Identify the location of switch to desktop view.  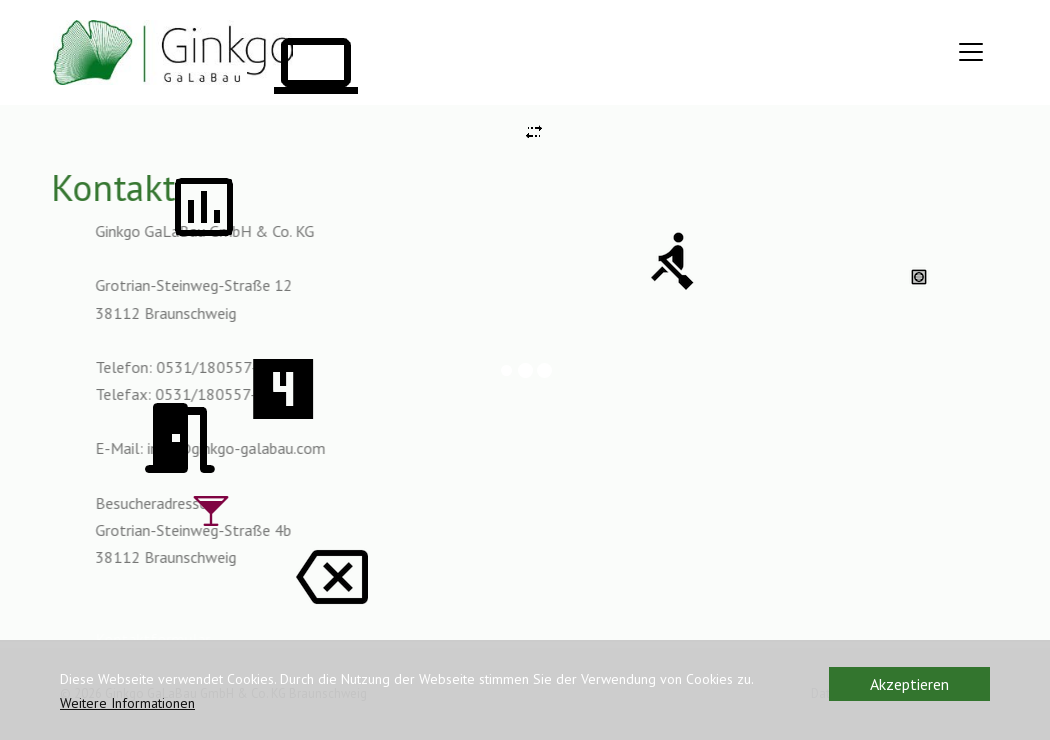
(316, 66).